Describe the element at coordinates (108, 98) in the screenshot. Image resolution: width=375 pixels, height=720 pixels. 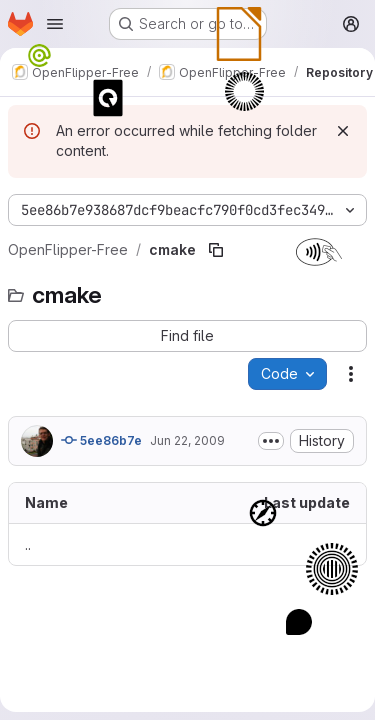
I see `restore device from backup` at that location.